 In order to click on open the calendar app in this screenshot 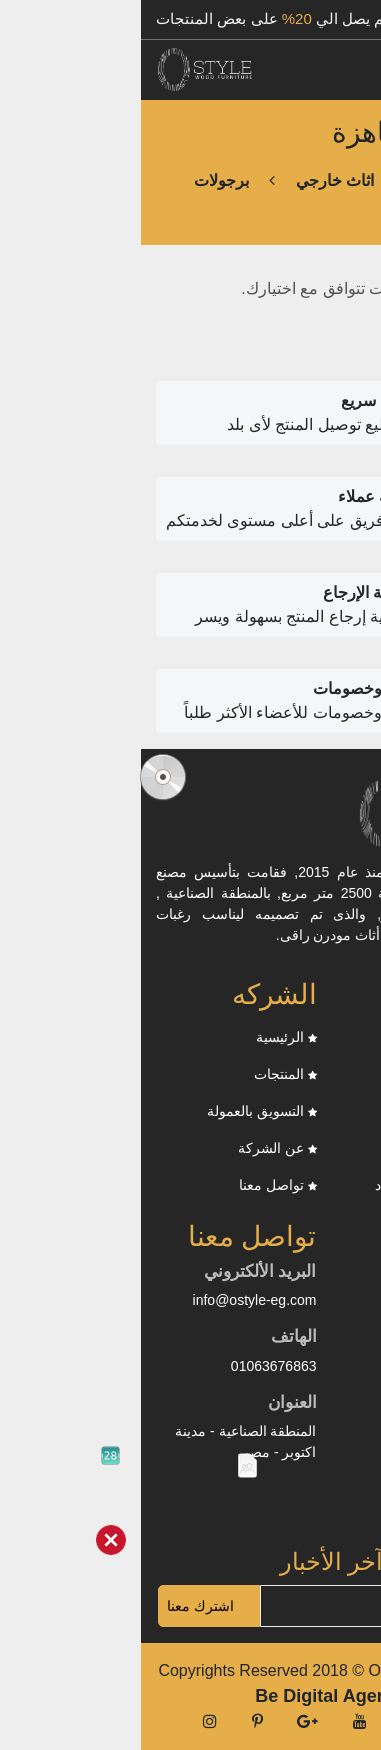, I will do `click(110, 1455)`.